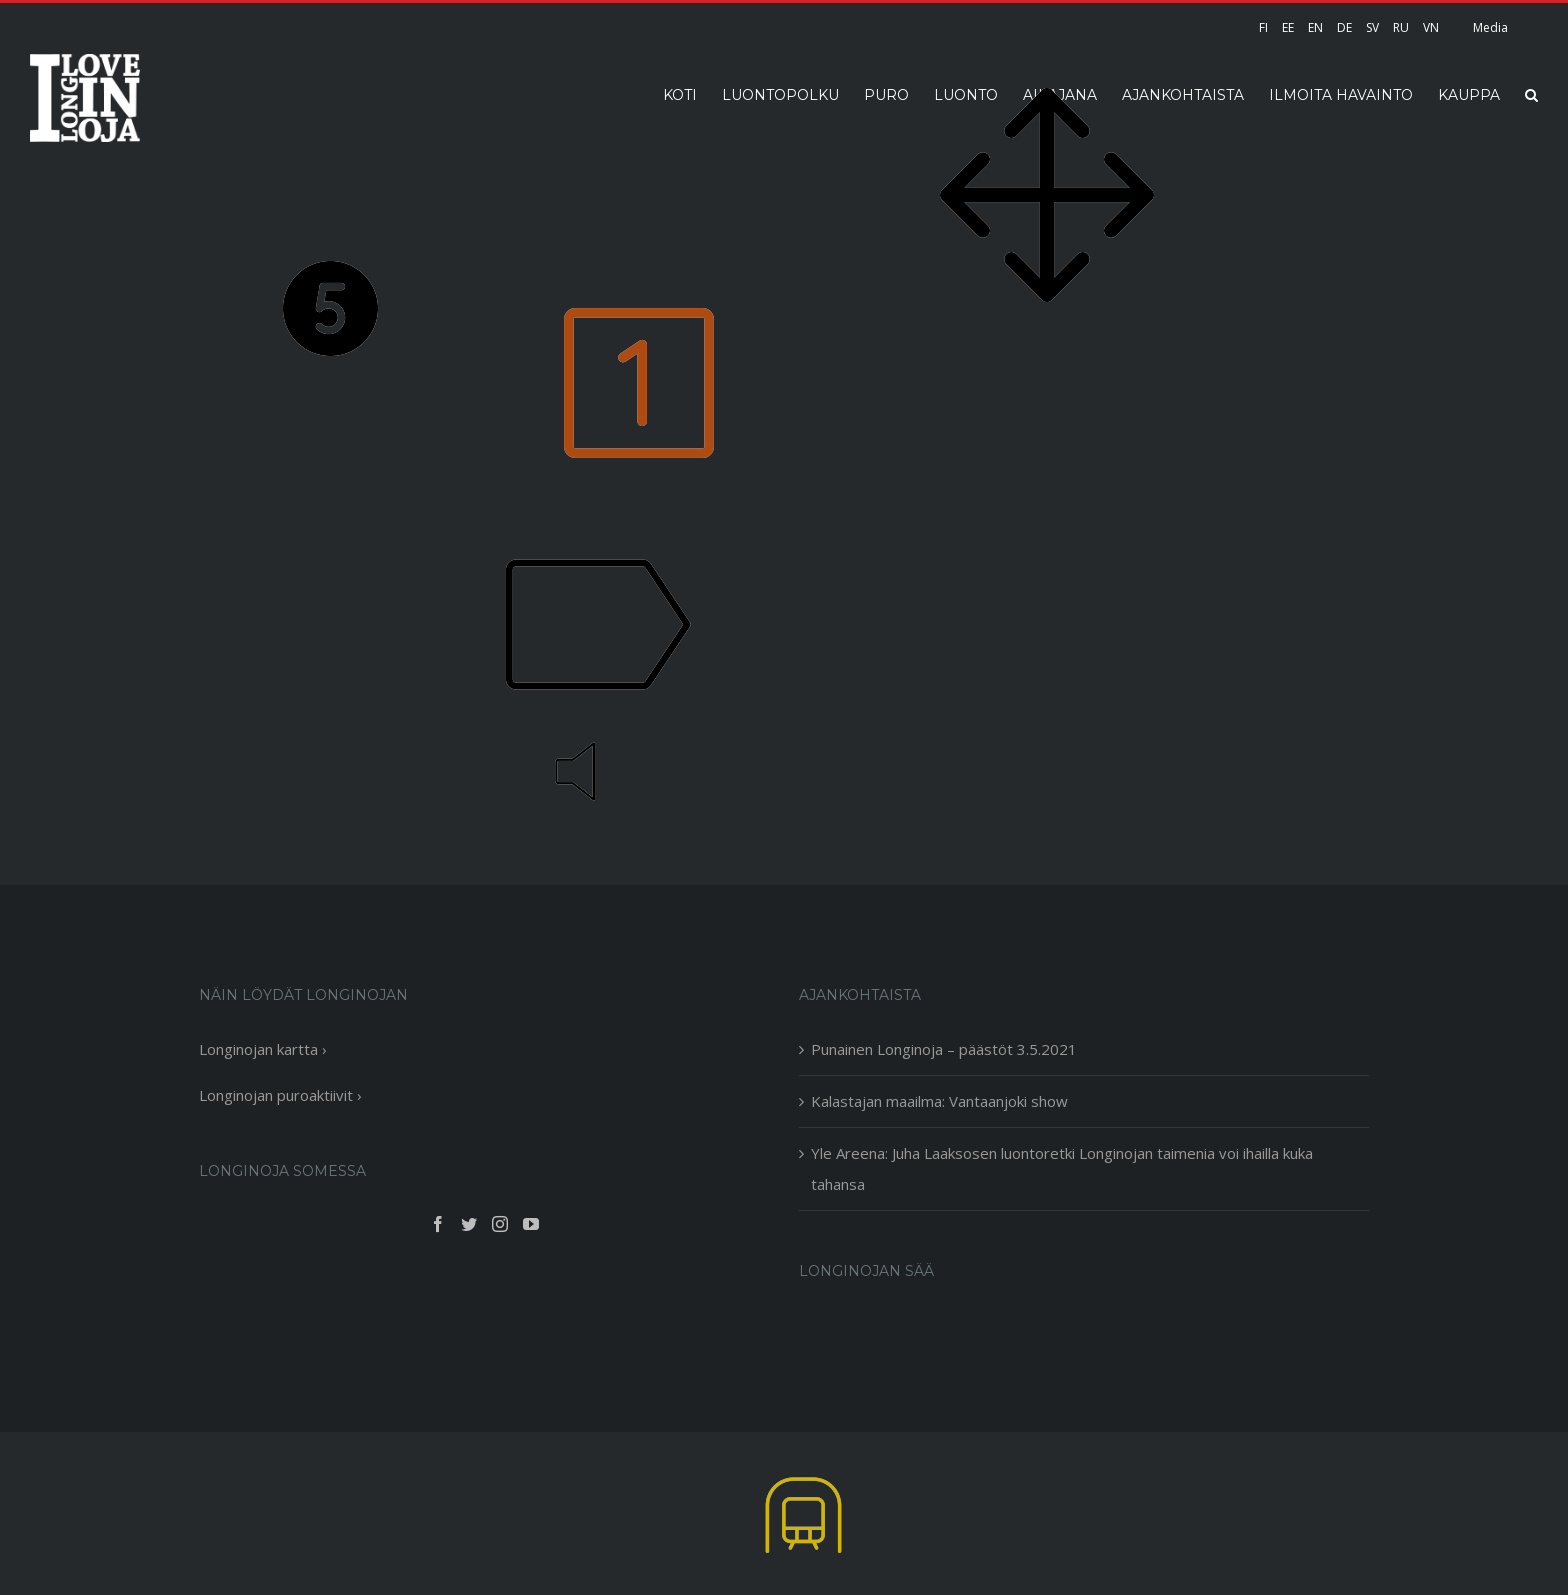  I want to click on indicates step 5 in a multi-step process, so click(330, 308).